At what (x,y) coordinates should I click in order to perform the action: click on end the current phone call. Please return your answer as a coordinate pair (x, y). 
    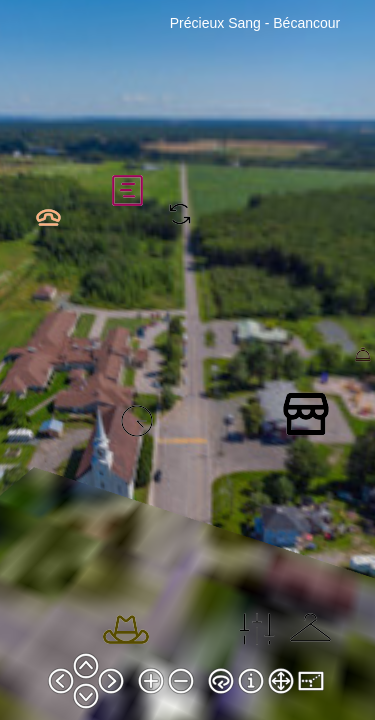
    Looking at the image, I should click on (48, 217).